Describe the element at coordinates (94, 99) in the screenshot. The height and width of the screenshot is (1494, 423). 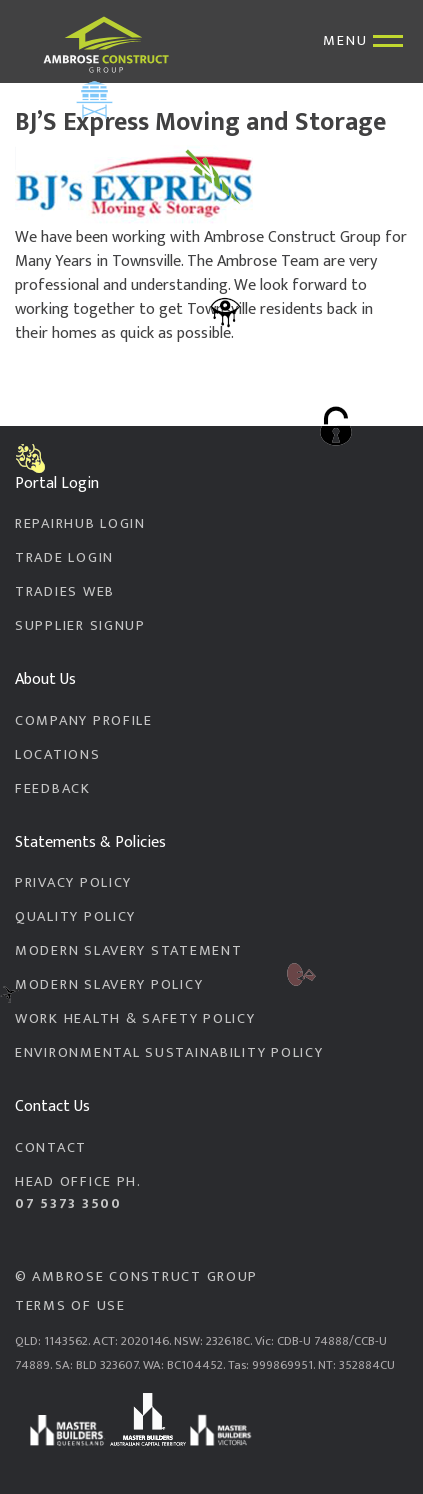
I see `indicates a water tower landmark or structure` at that location.